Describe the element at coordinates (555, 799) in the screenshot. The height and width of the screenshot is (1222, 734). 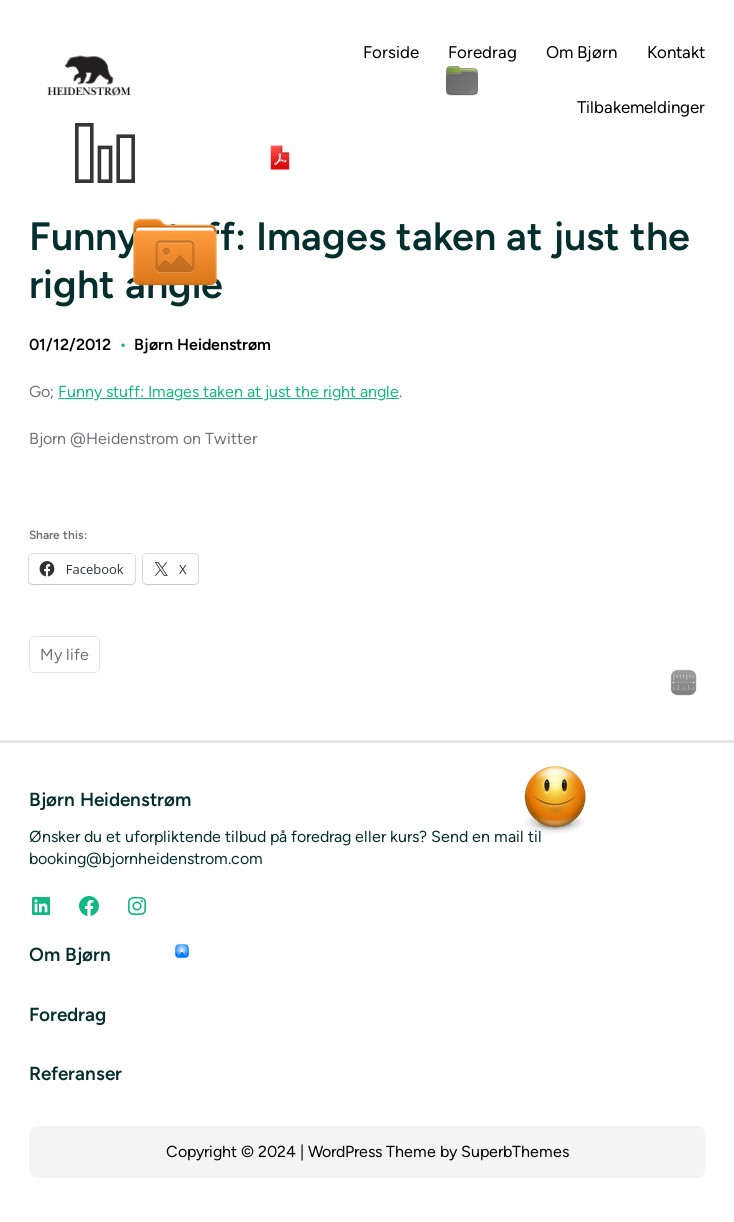
I see `add an emoji or reaction to a message` at that location.